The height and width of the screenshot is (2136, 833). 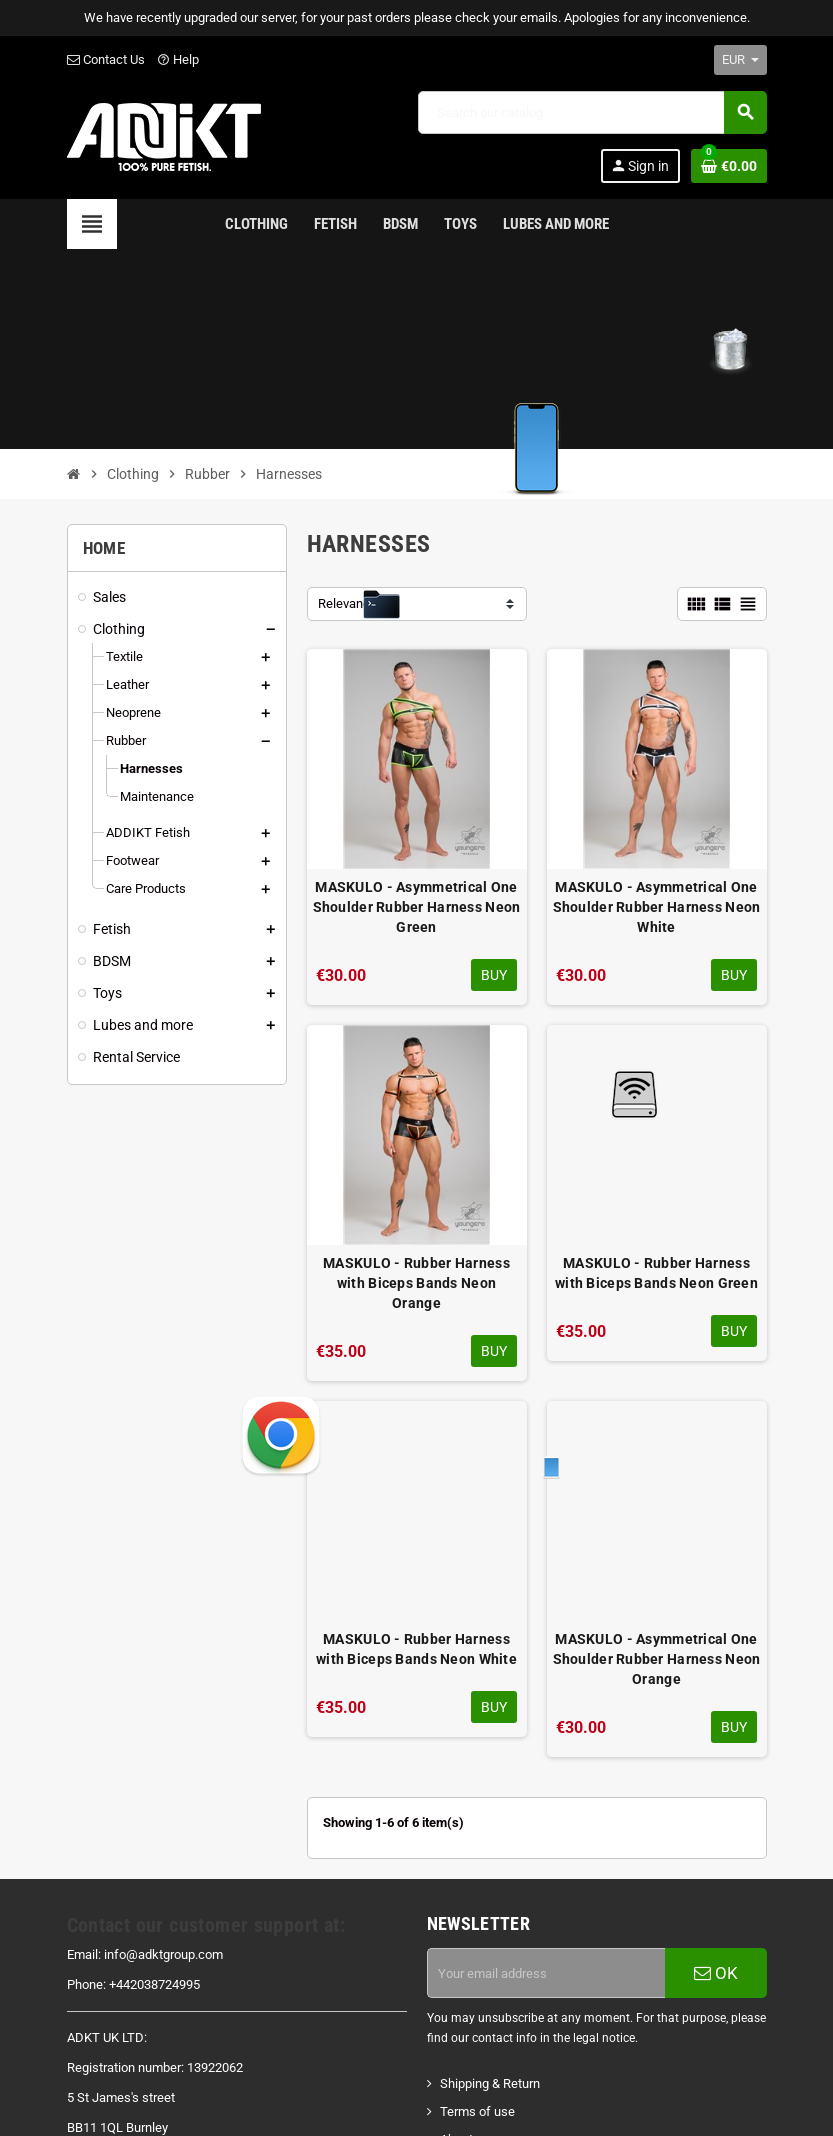 What do you see at coordinates (281, 1435) in the screenshot?
I see `open Google Chrome browser` at bounding box center [281, 1435].